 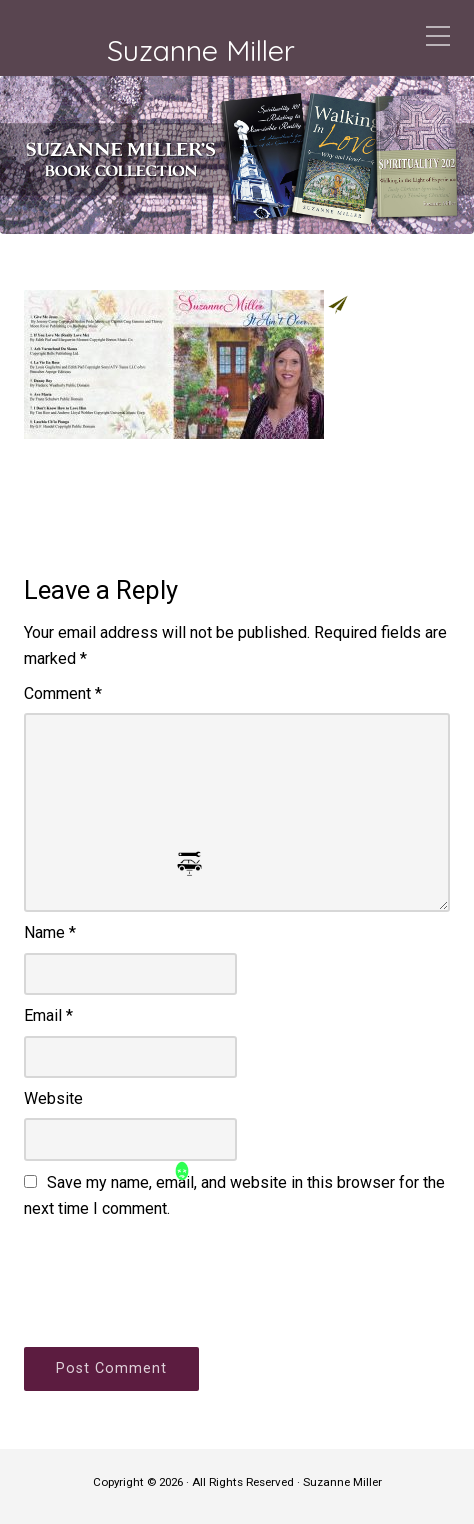 I want to click on send a message, so click(x=338, y=305).